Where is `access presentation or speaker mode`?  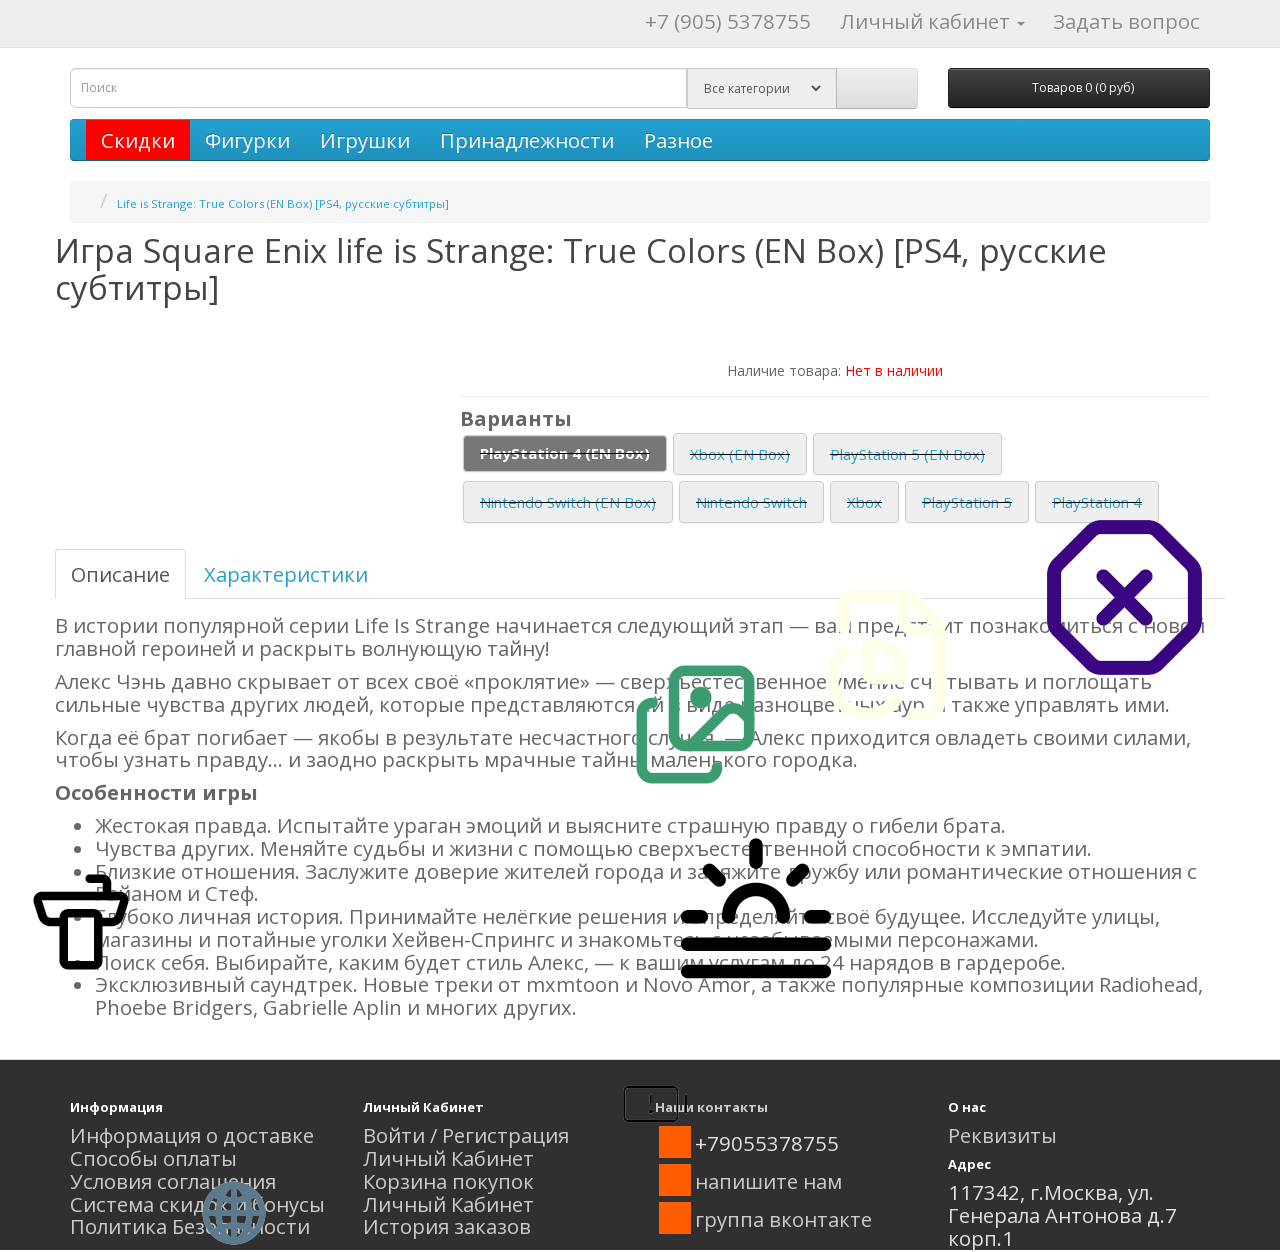 access presentation or speaker mode is located at coordinates (81, 922).